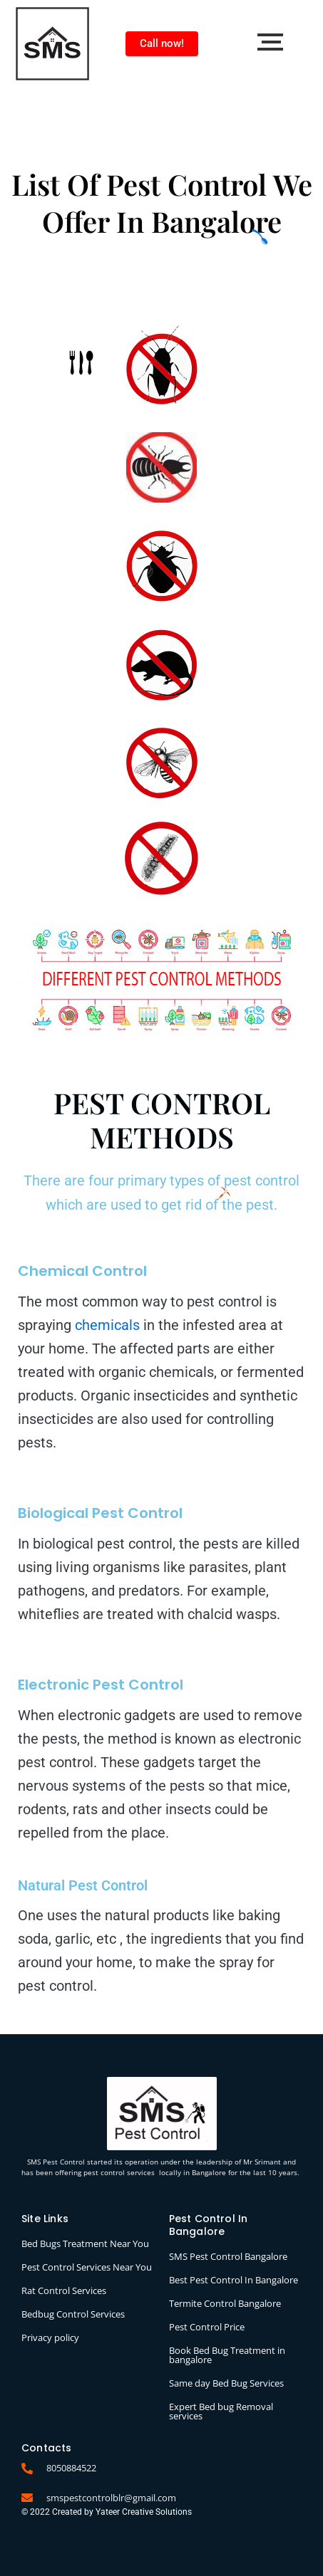 The height and width of the screenshot is (2576, 323). I want to click on select war pick weapon in game inventory, so click(224, 1193).